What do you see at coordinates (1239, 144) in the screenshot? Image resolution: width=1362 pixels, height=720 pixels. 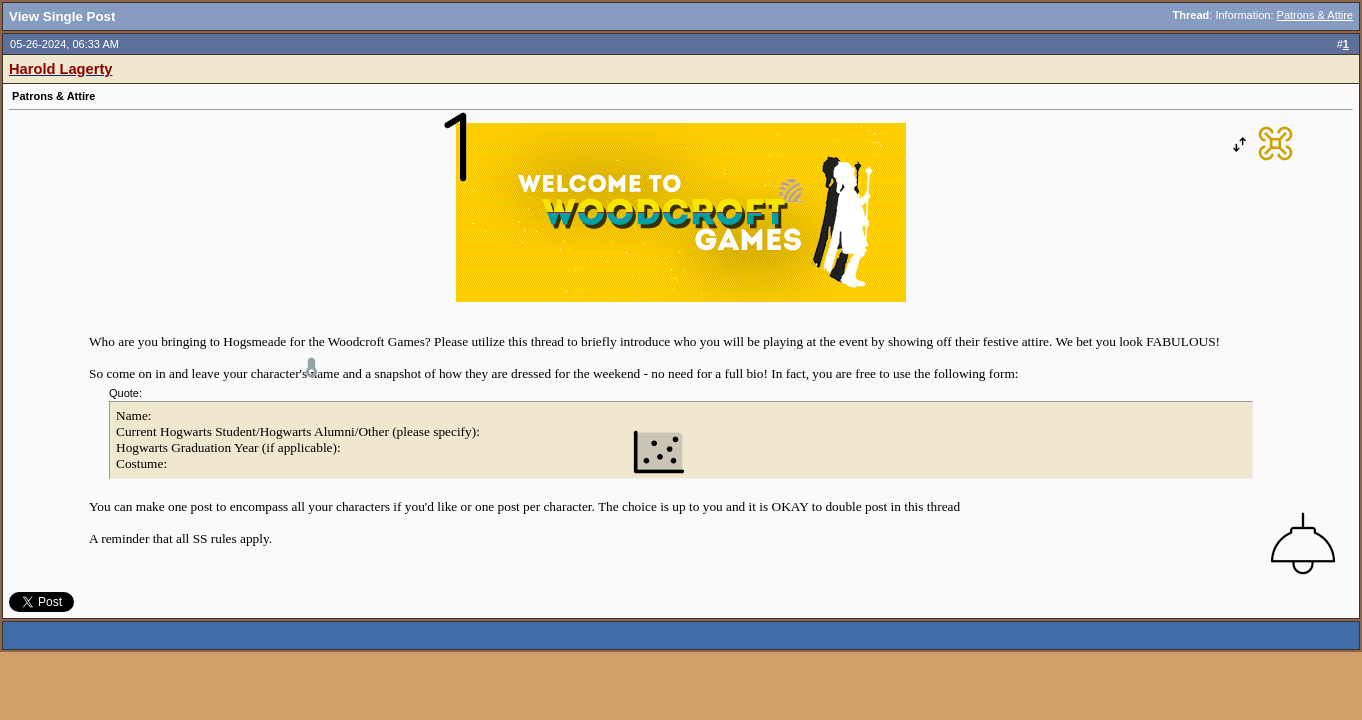 I see `indicates mobile data connection status` at bounding box center [1239, 144].